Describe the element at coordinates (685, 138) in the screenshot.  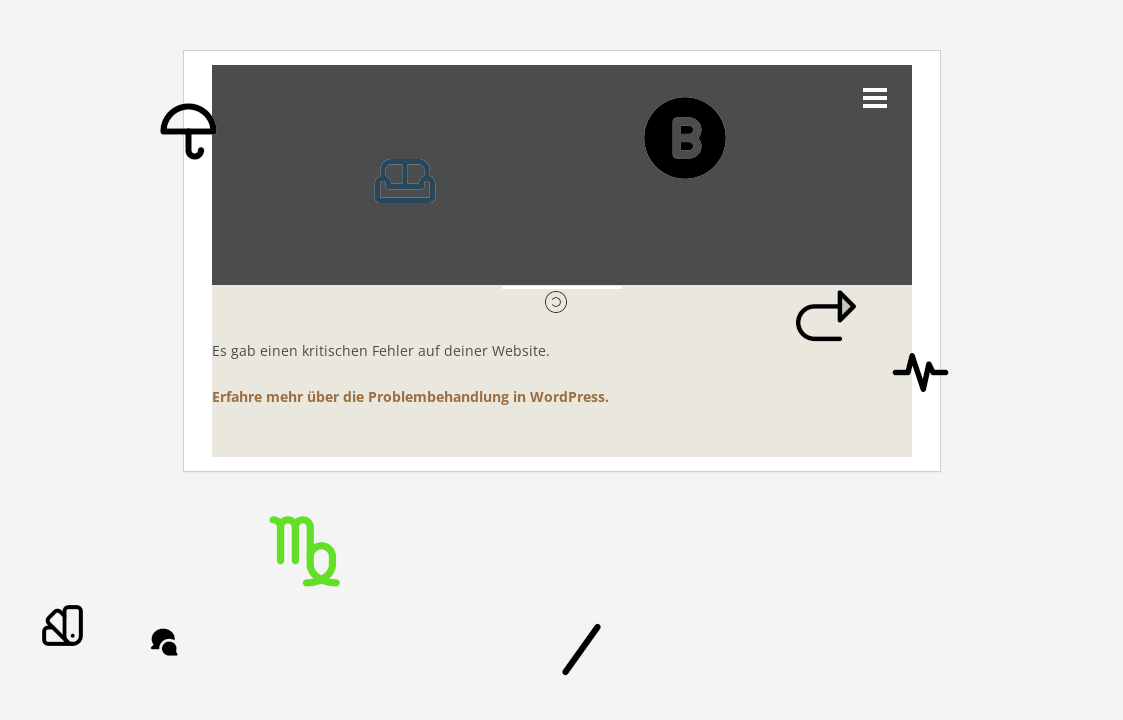
I see `xbox controller B button indicator` at that location.